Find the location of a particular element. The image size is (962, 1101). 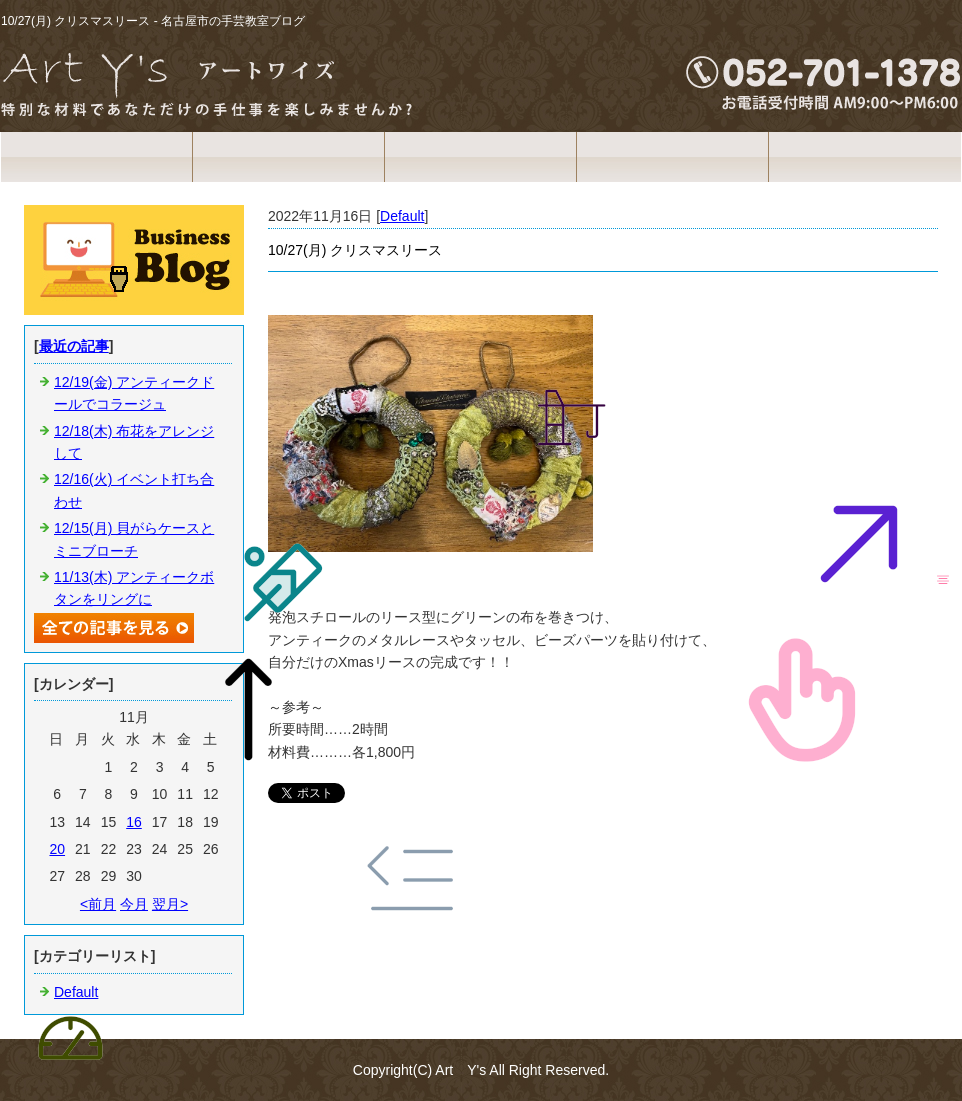

access cricket sports content or scores is located at coordinates (279, 581).